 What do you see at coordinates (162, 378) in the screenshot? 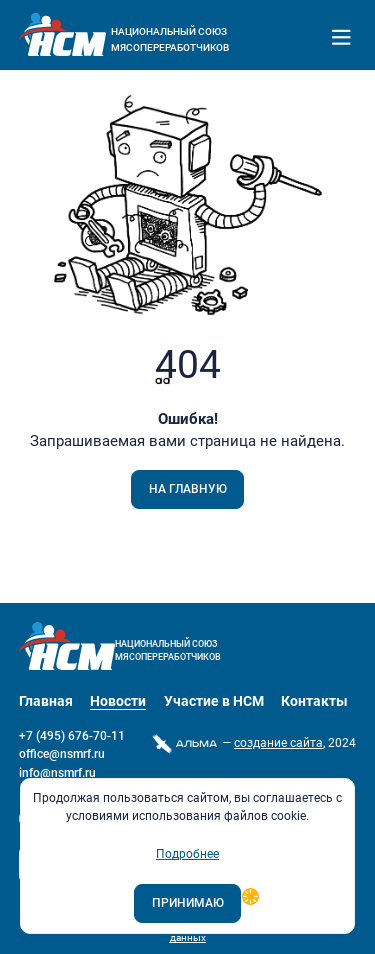
I see `switch text to lowercase` at bounding box center [162, 378].